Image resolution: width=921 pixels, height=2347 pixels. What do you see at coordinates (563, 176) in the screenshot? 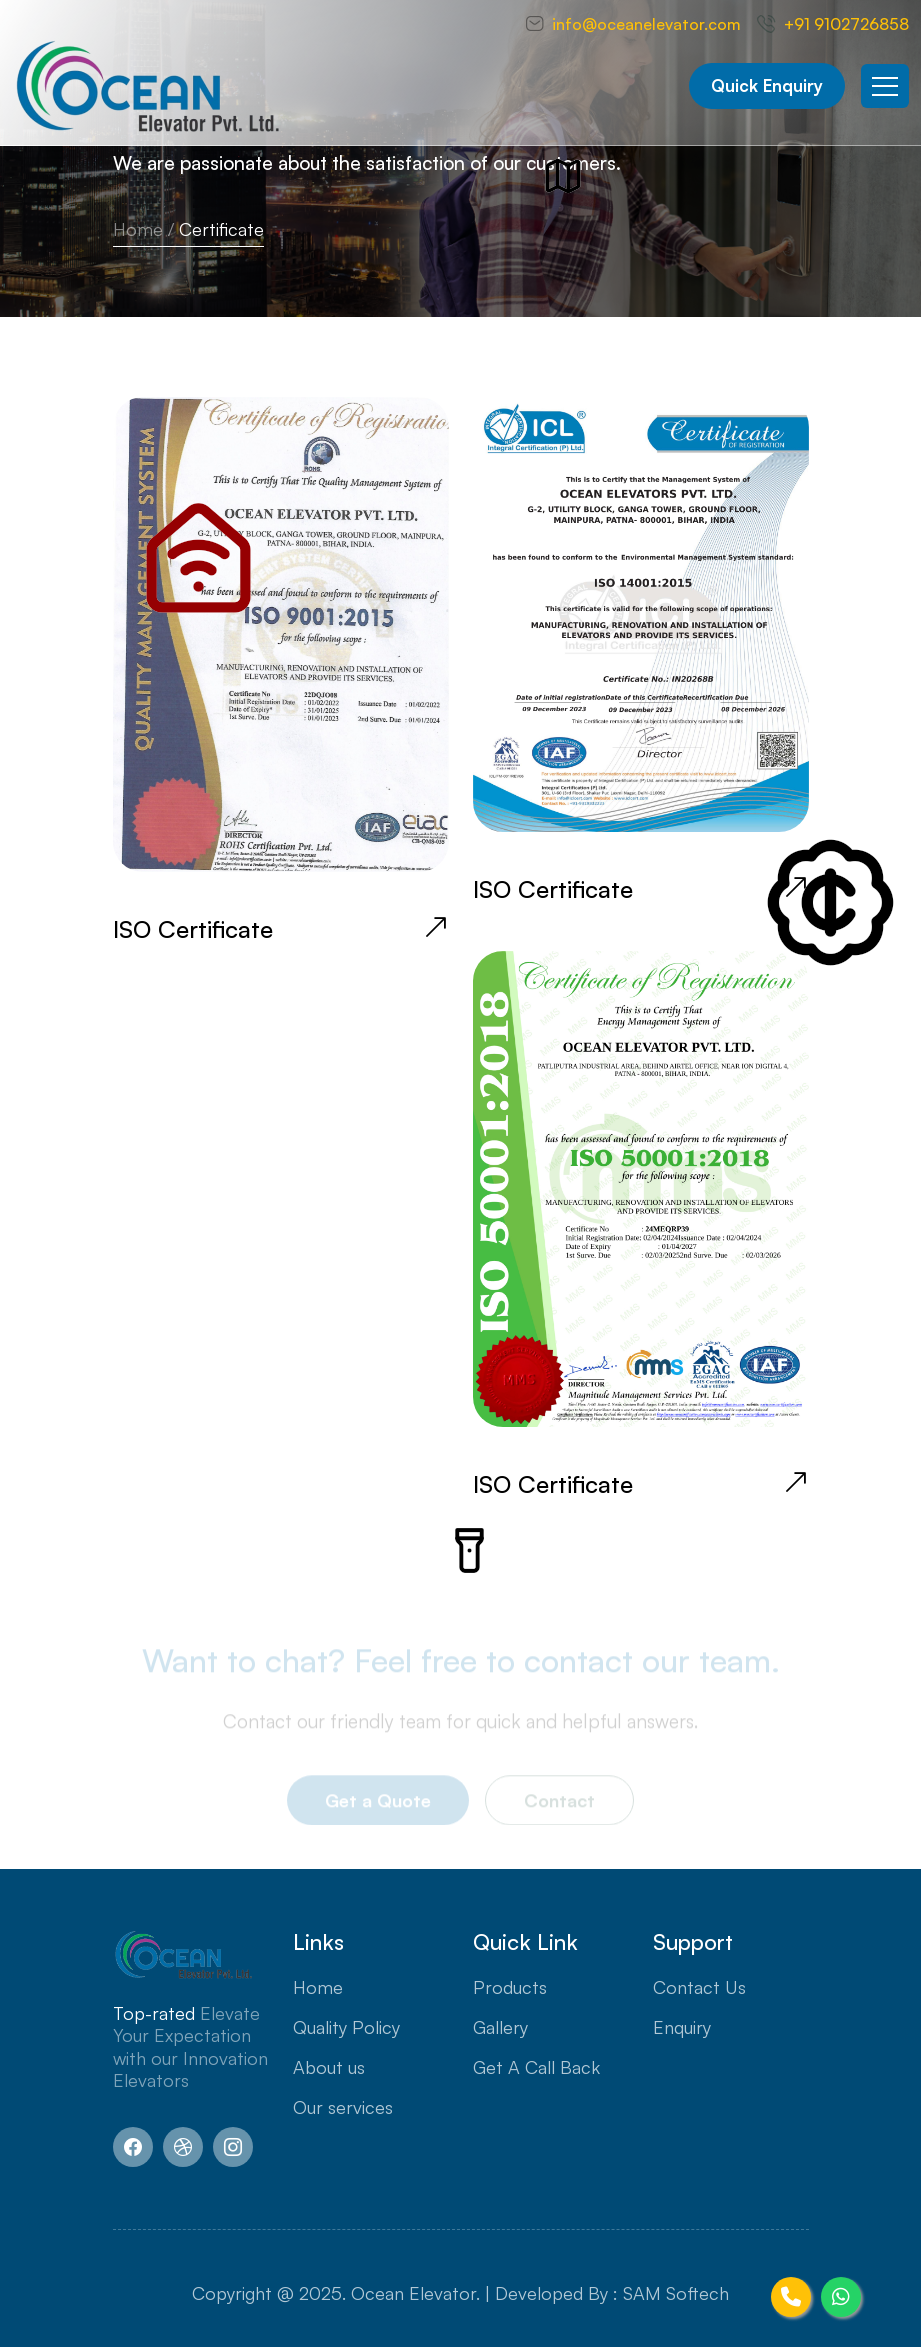
I see `view map or navigation` at bounding box center [563, 176].